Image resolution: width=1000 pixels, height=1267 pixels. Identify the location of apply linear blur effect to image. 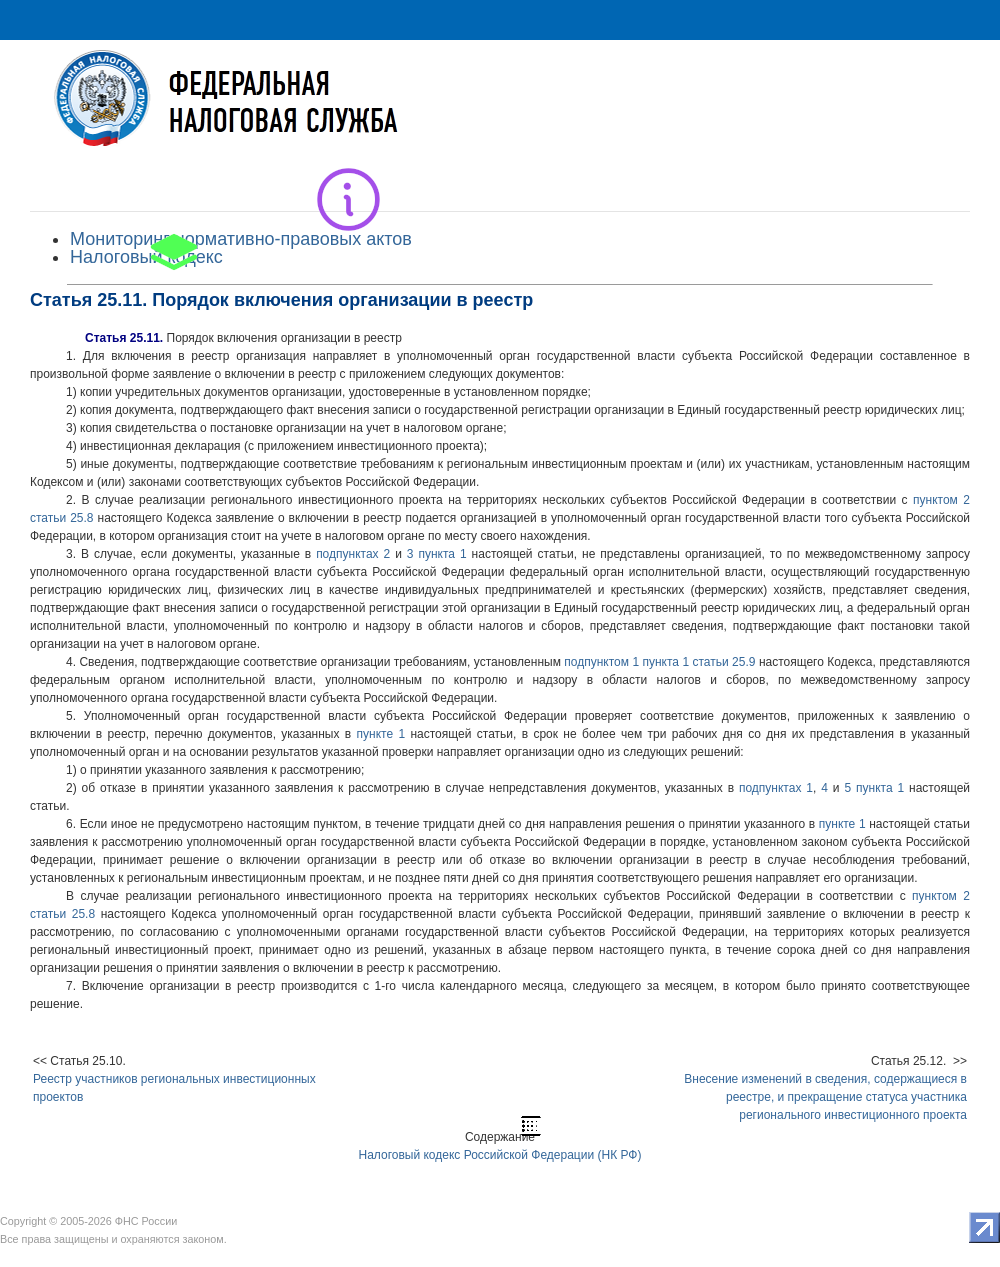
(531, 1126).